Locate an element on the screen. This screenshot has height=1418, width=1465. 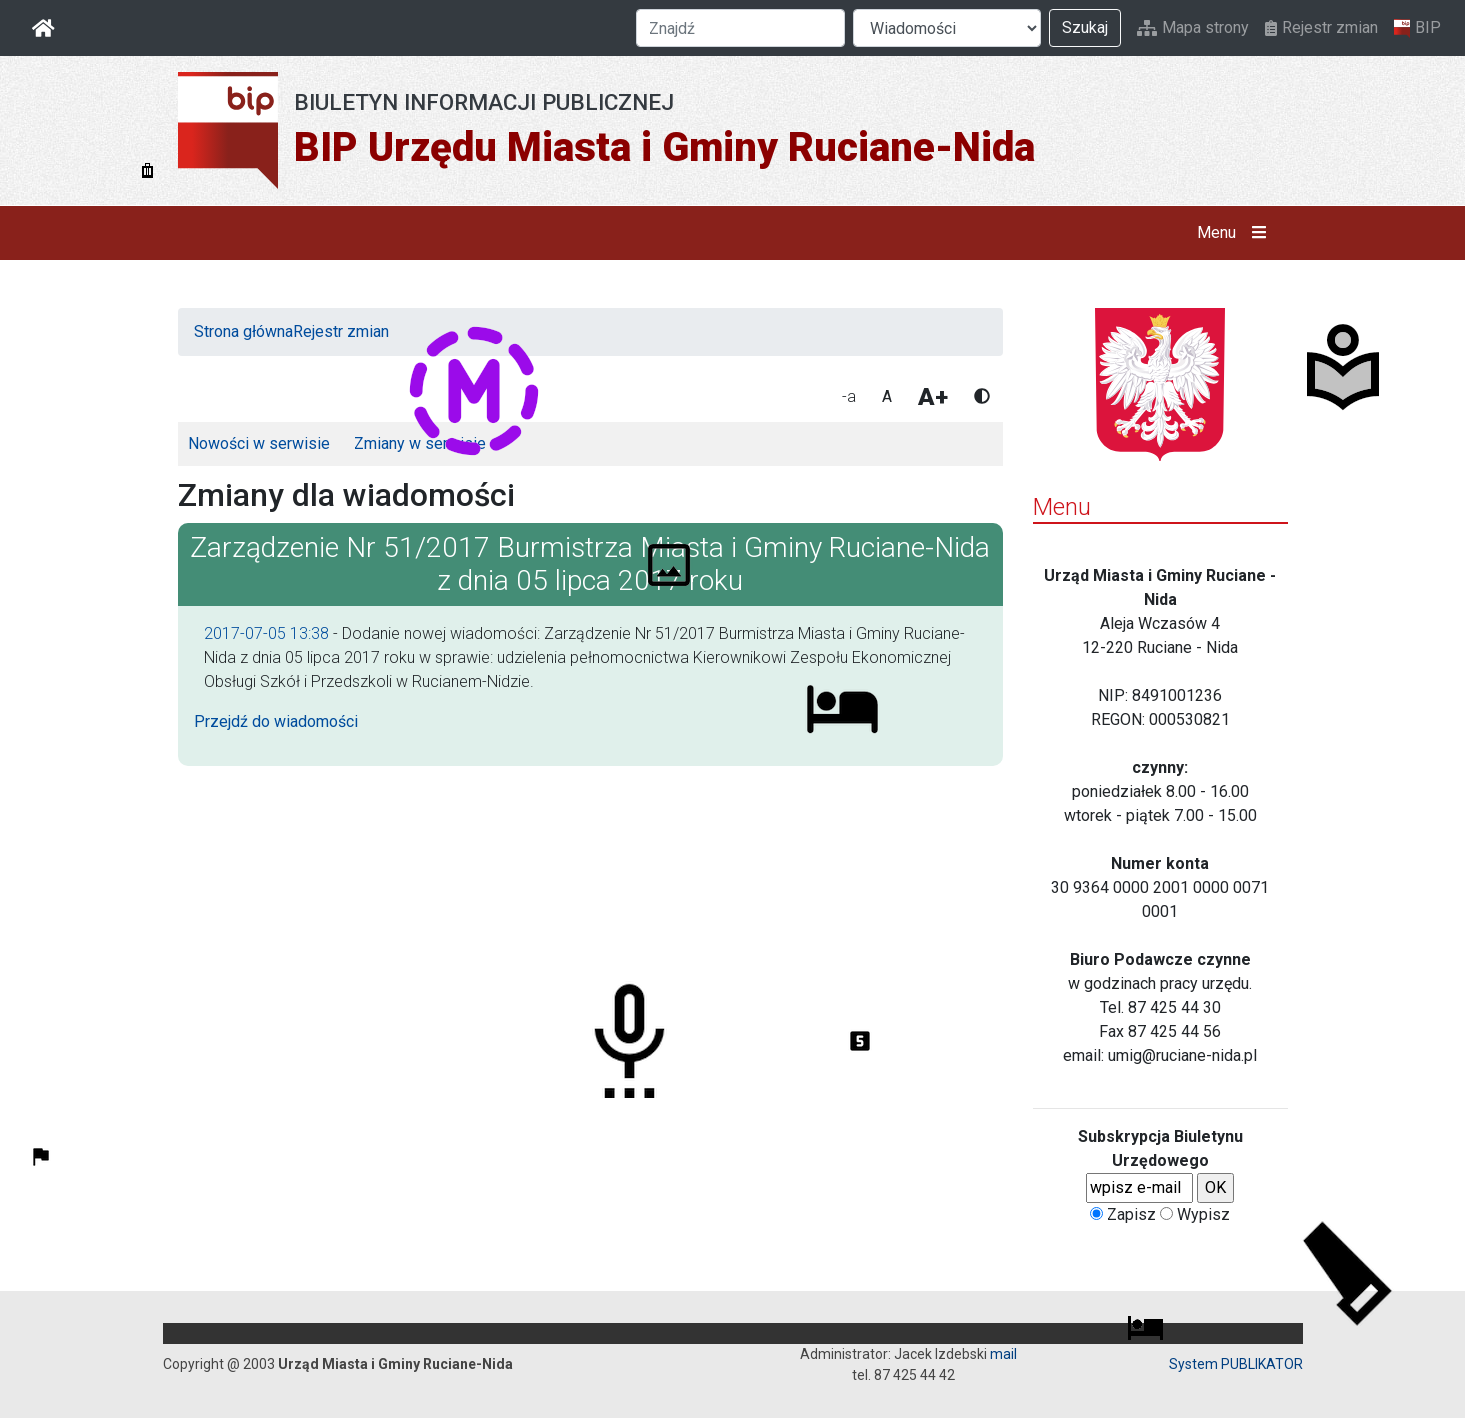
select image filter or effect number 5 is located at coordinates (860, 1041).